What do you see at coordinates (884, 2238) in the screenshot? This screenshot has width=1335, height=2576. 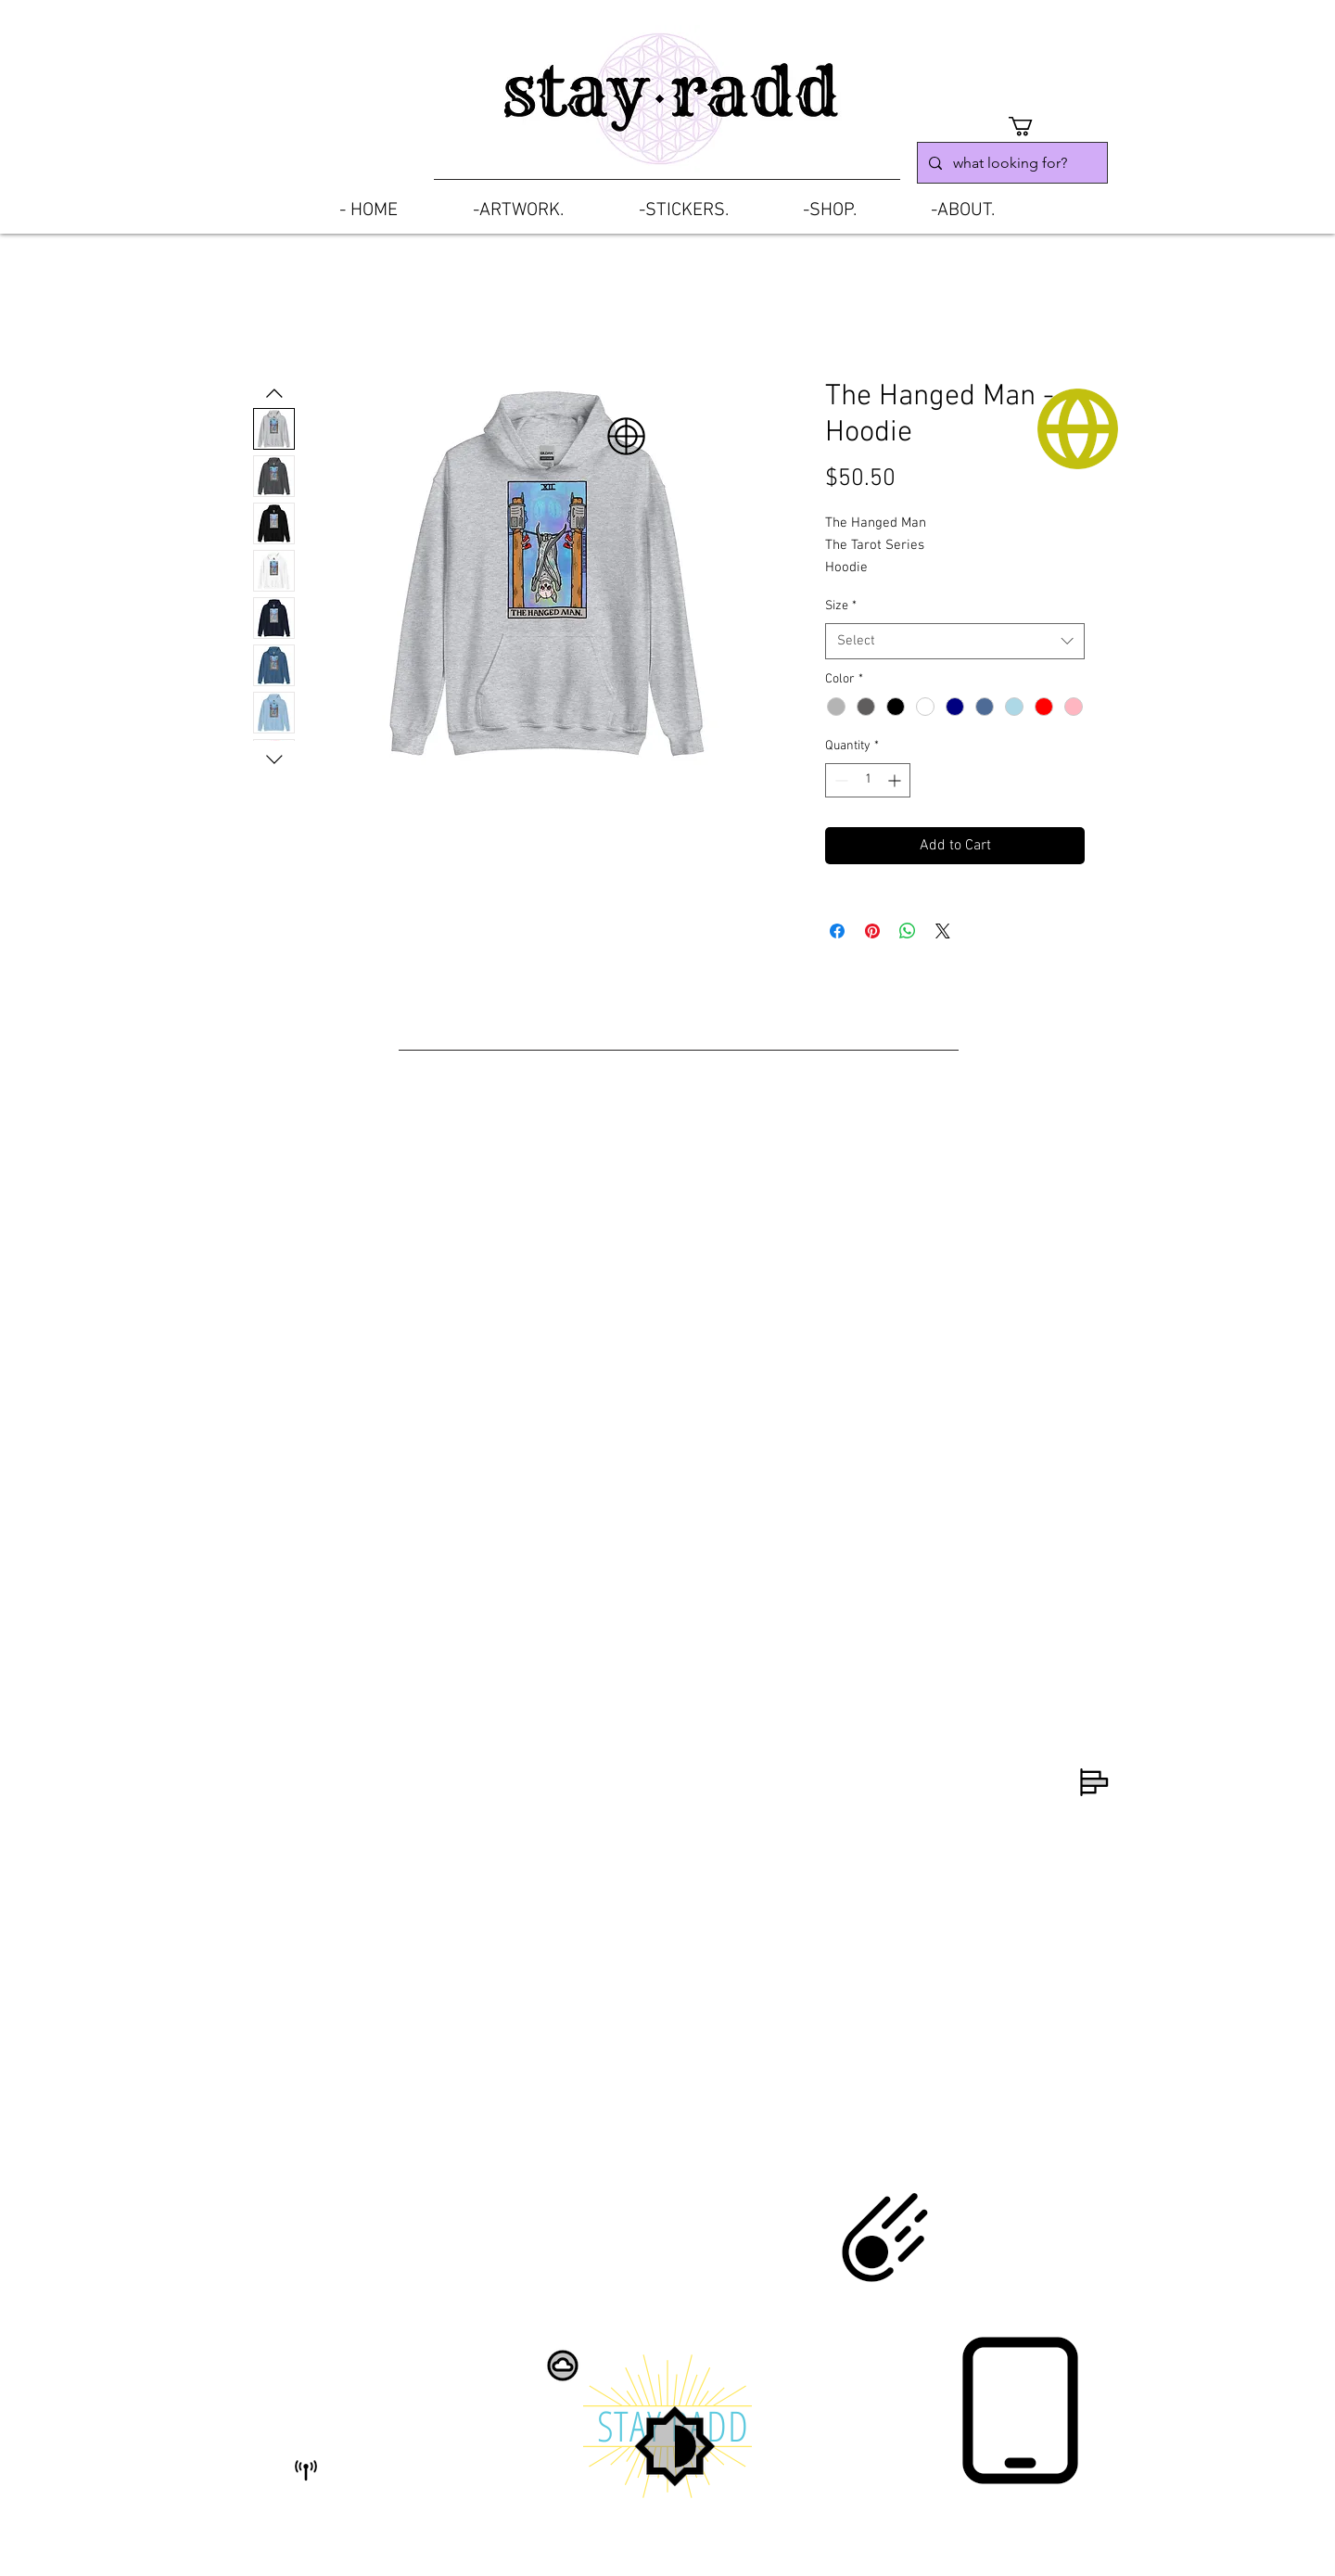 I see `indicates a trending or viral item` at bounding box center [884, 2238].